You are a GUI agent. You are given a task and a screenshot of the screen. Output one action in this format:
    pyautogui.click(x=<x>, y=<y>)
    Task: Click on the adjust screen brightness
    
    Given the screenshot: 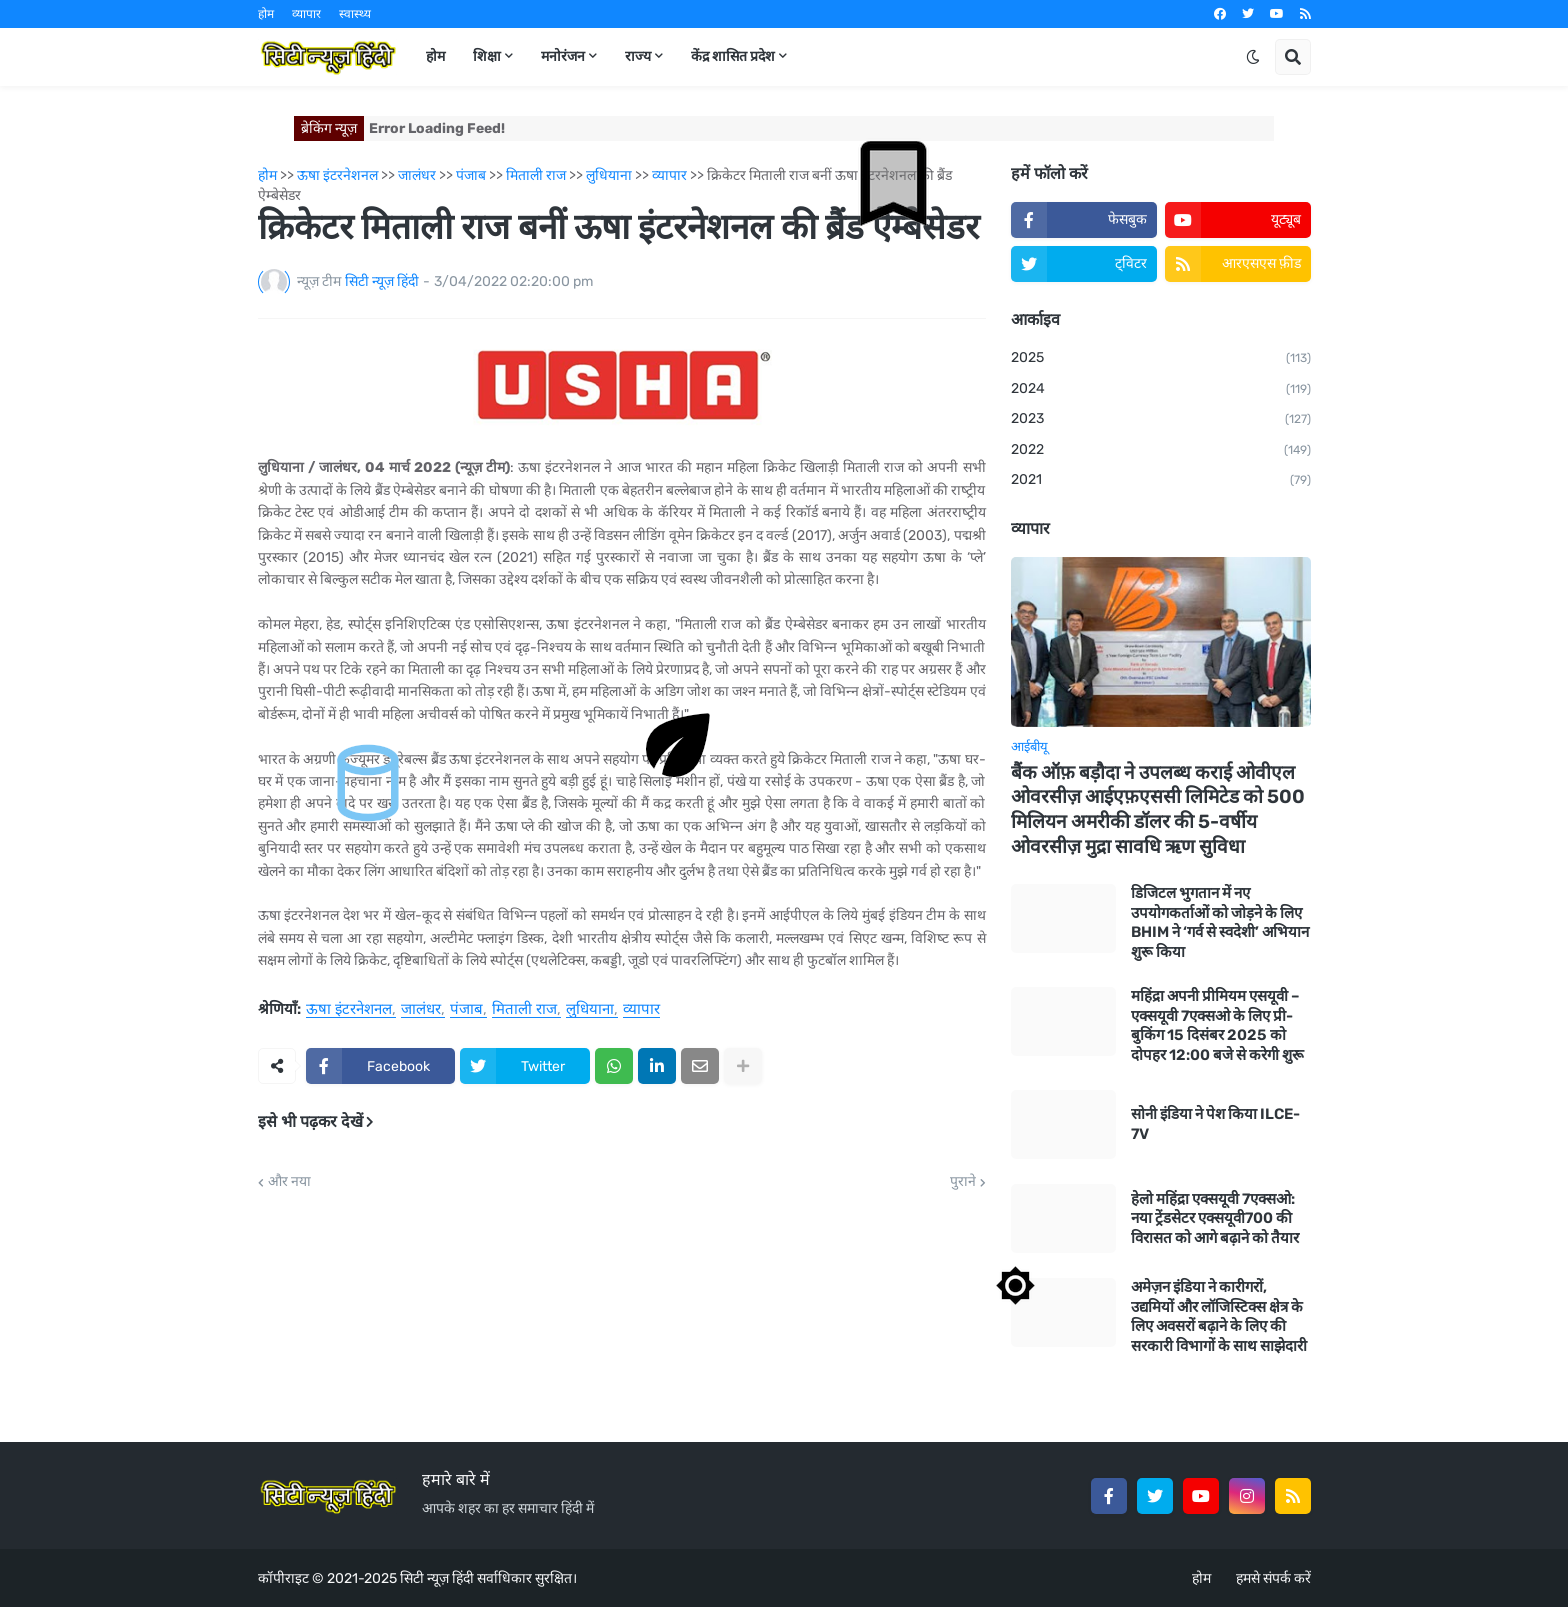 What is the action you would take?
    pyautogui.click(x=1015, y=1285)
    